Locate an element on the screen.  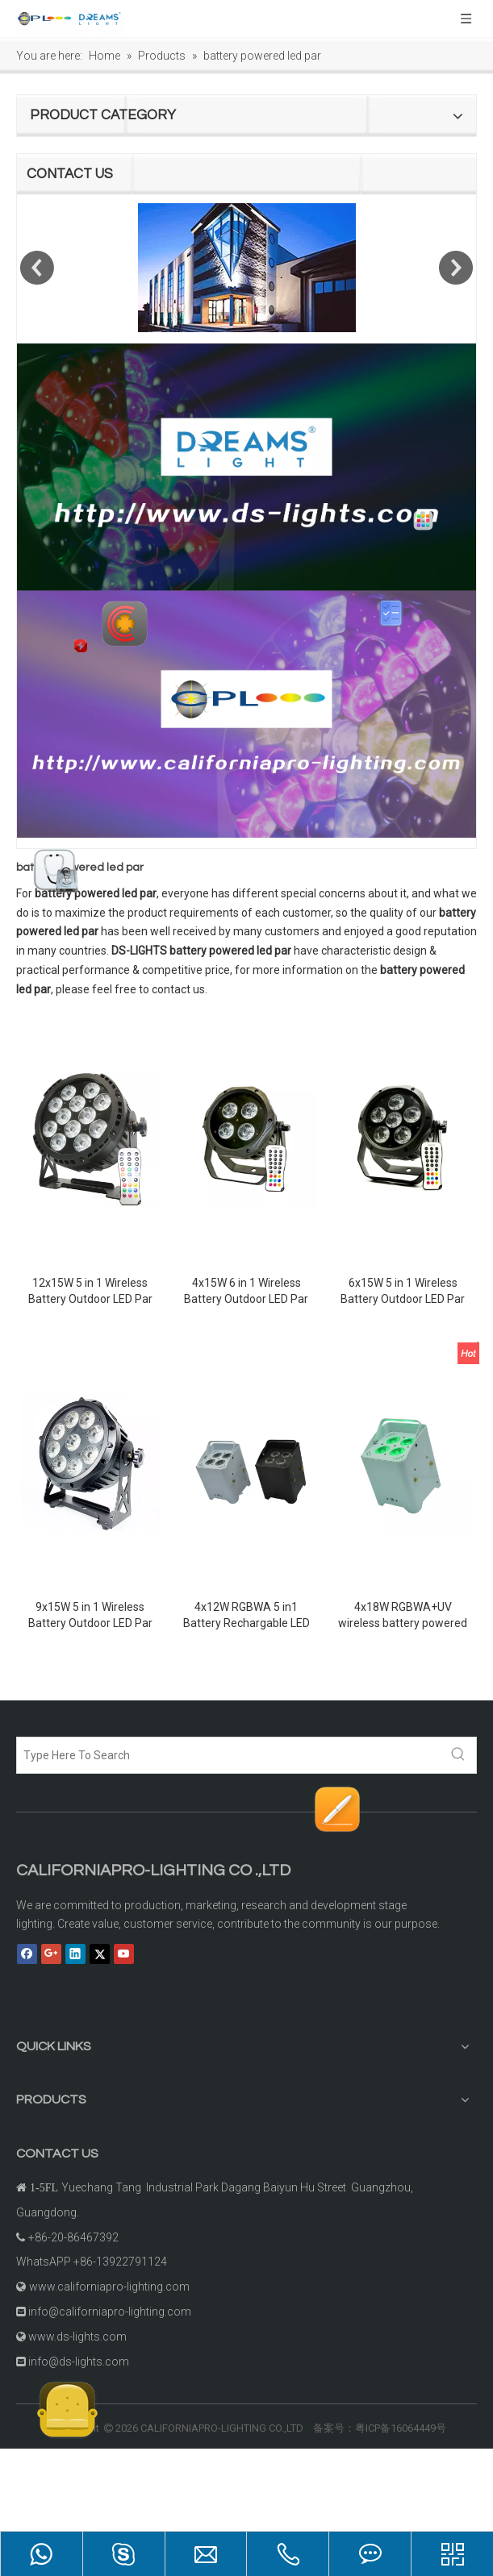
open work tasks or to-do list is located at coordinates (391, 613).